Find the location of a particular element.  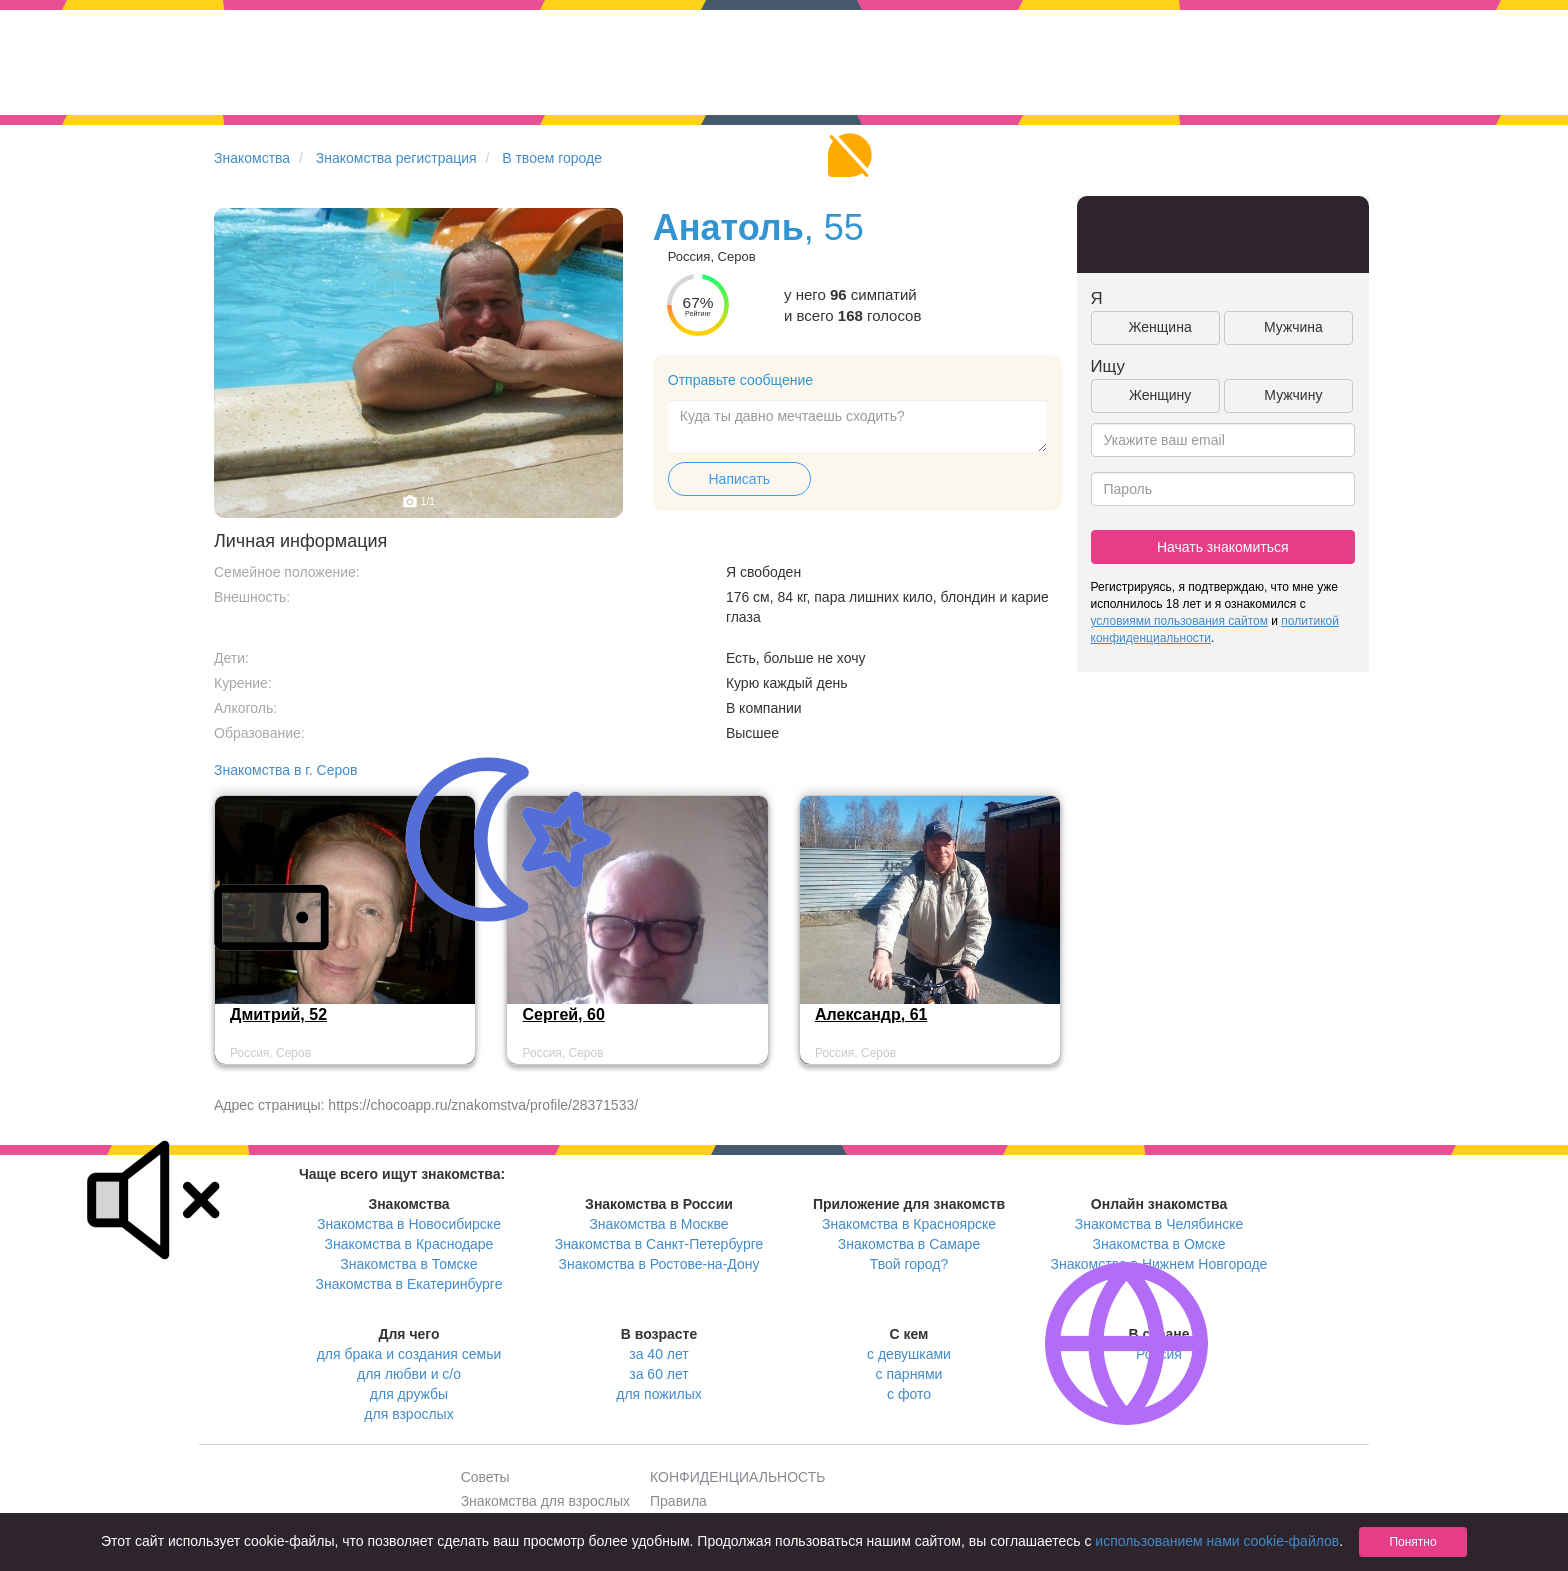

mute or disable chat notifications is located at coordinates (849, 156).